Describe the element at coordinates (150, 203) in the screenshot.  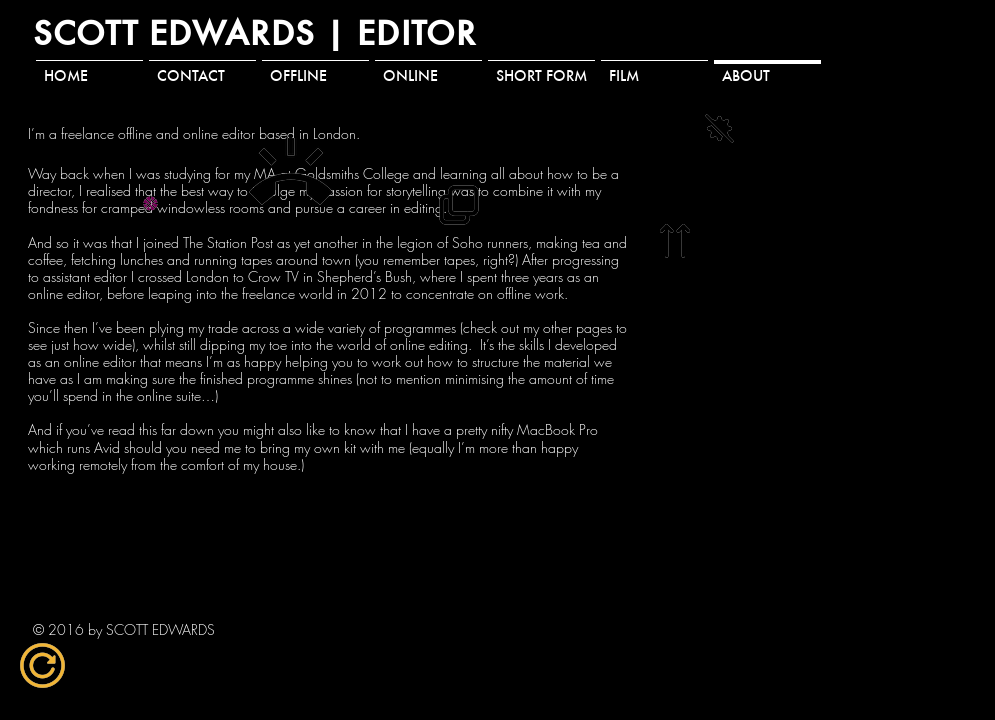
I see `access sports or basketball-related content` at that location.